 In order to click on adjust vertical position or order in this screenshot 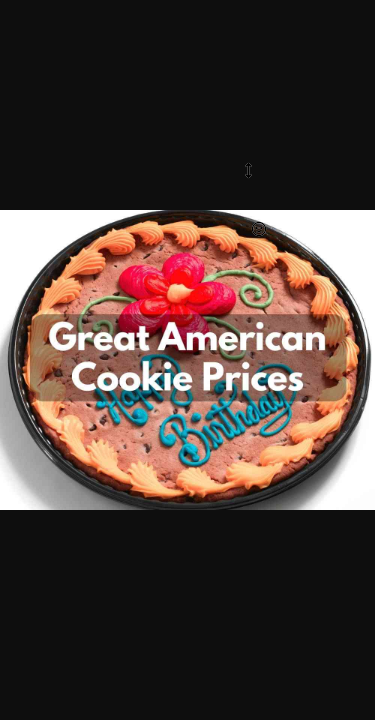, I will do `click(248, 170)`.